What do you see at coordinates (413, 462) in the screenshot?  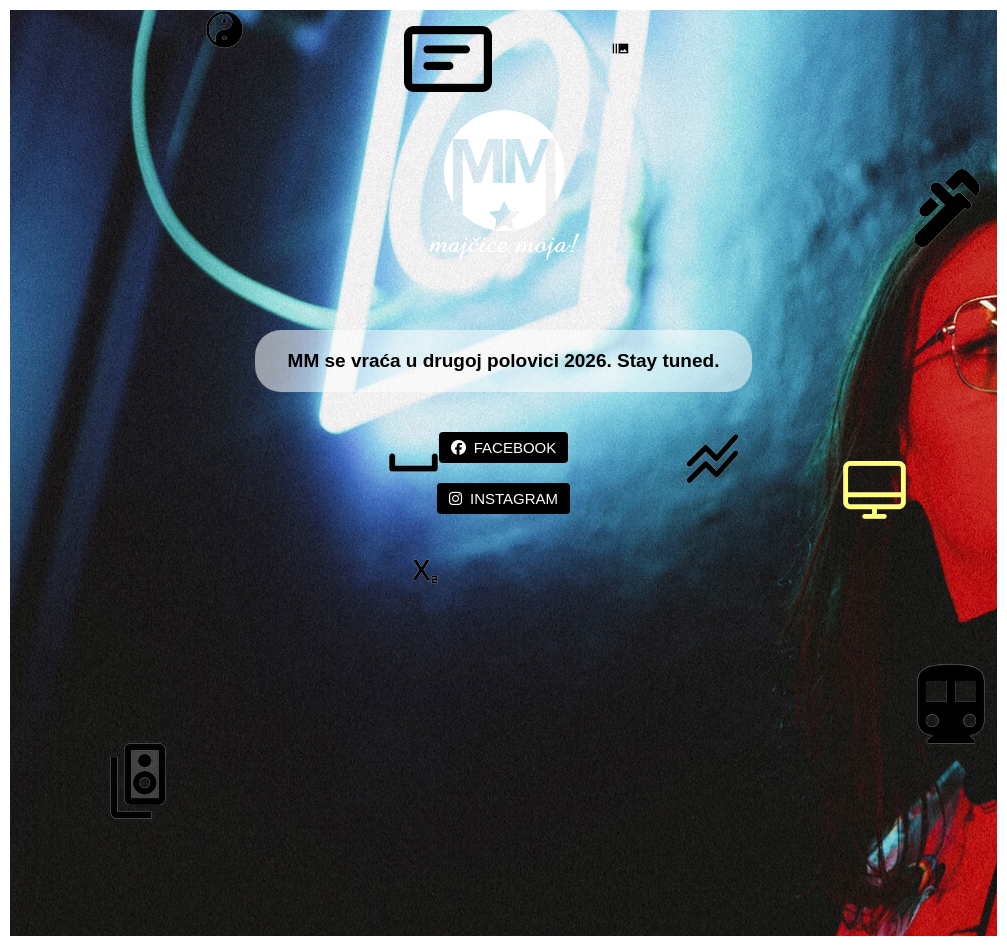 I see `insert a space character` at bounding box center [413, 462].